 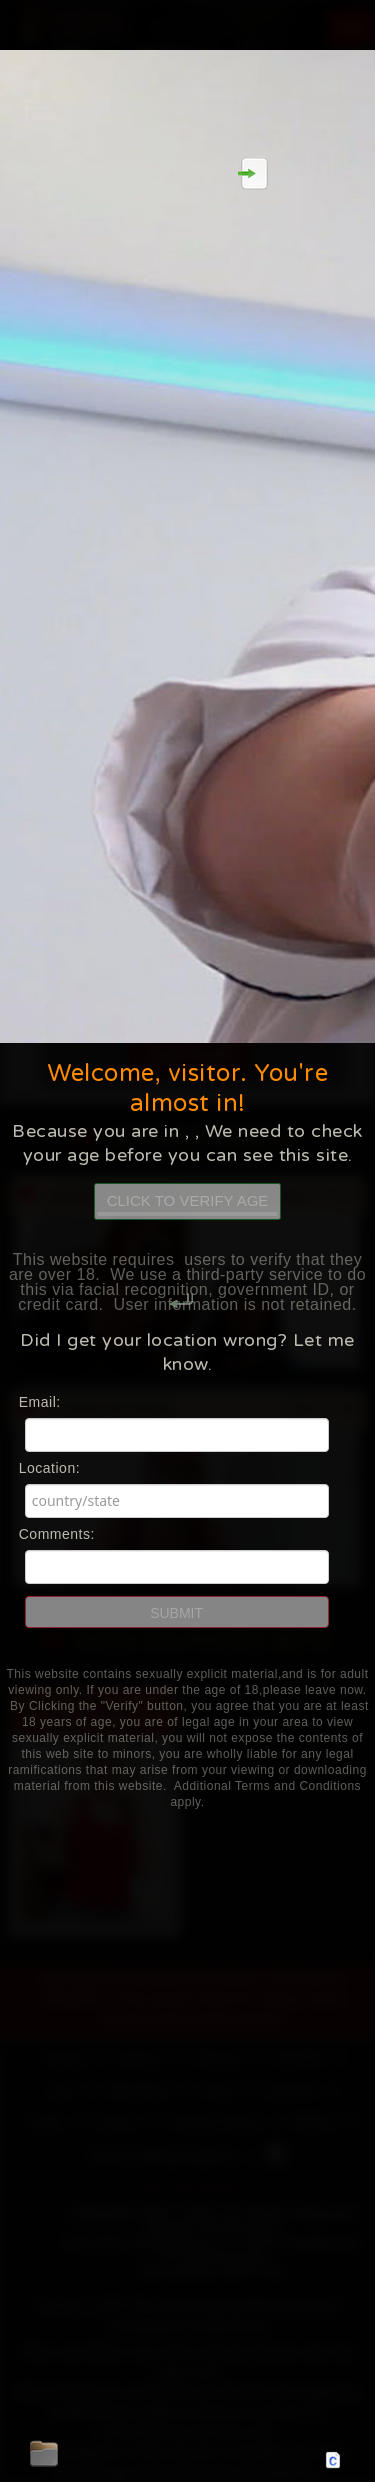 I want to click on reply to all recipients of an email, so click(x=181, y=1299).